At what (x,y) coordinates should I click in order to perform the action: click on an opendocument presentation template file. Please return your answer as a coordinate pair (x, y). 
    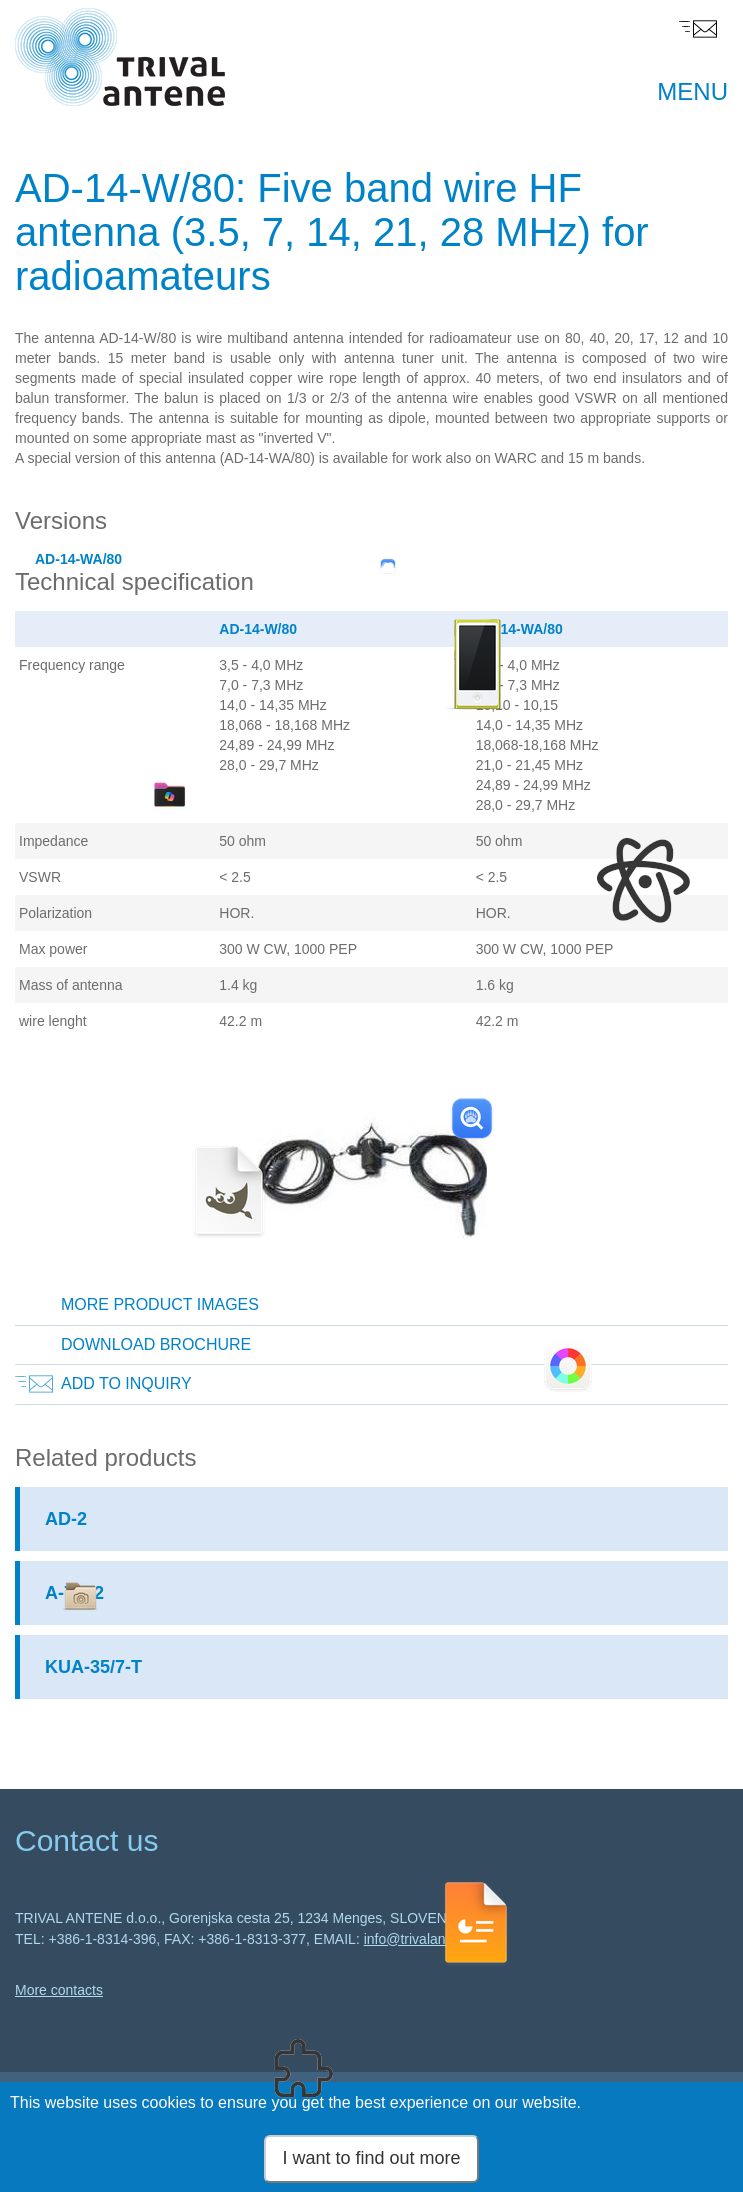
    Looking at the image, I should click on (476, 1924).